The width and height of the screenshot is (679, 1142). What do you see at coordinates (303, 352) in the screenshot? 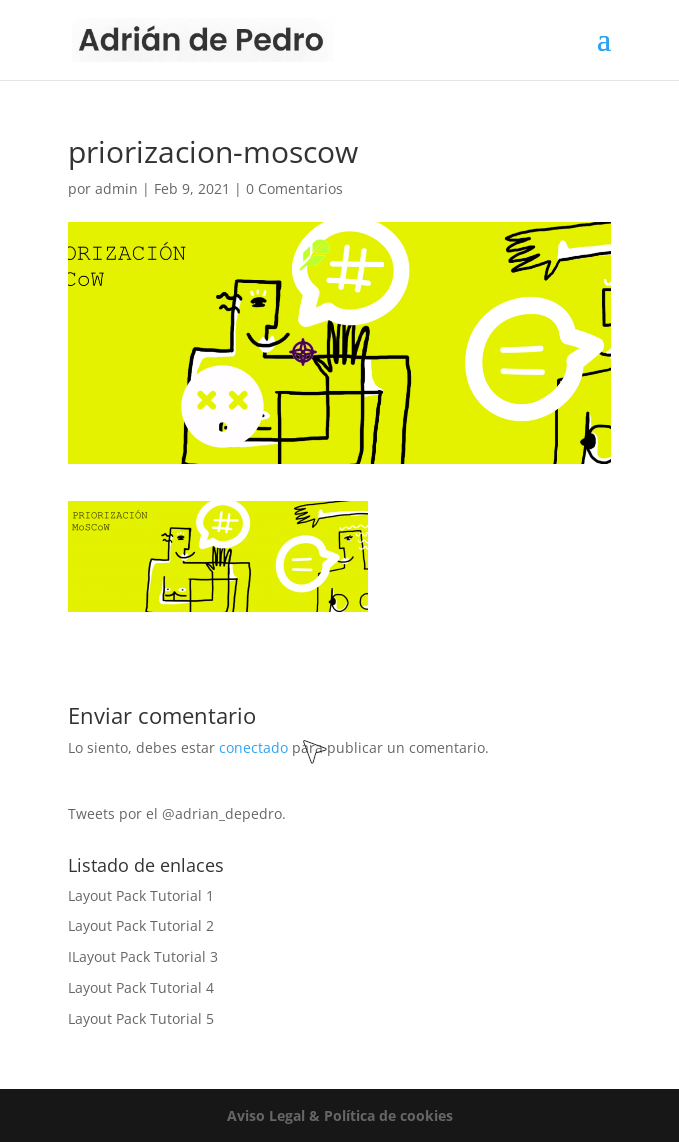
I see `view compass or navigation orientation` at bounding box center [303, 352].